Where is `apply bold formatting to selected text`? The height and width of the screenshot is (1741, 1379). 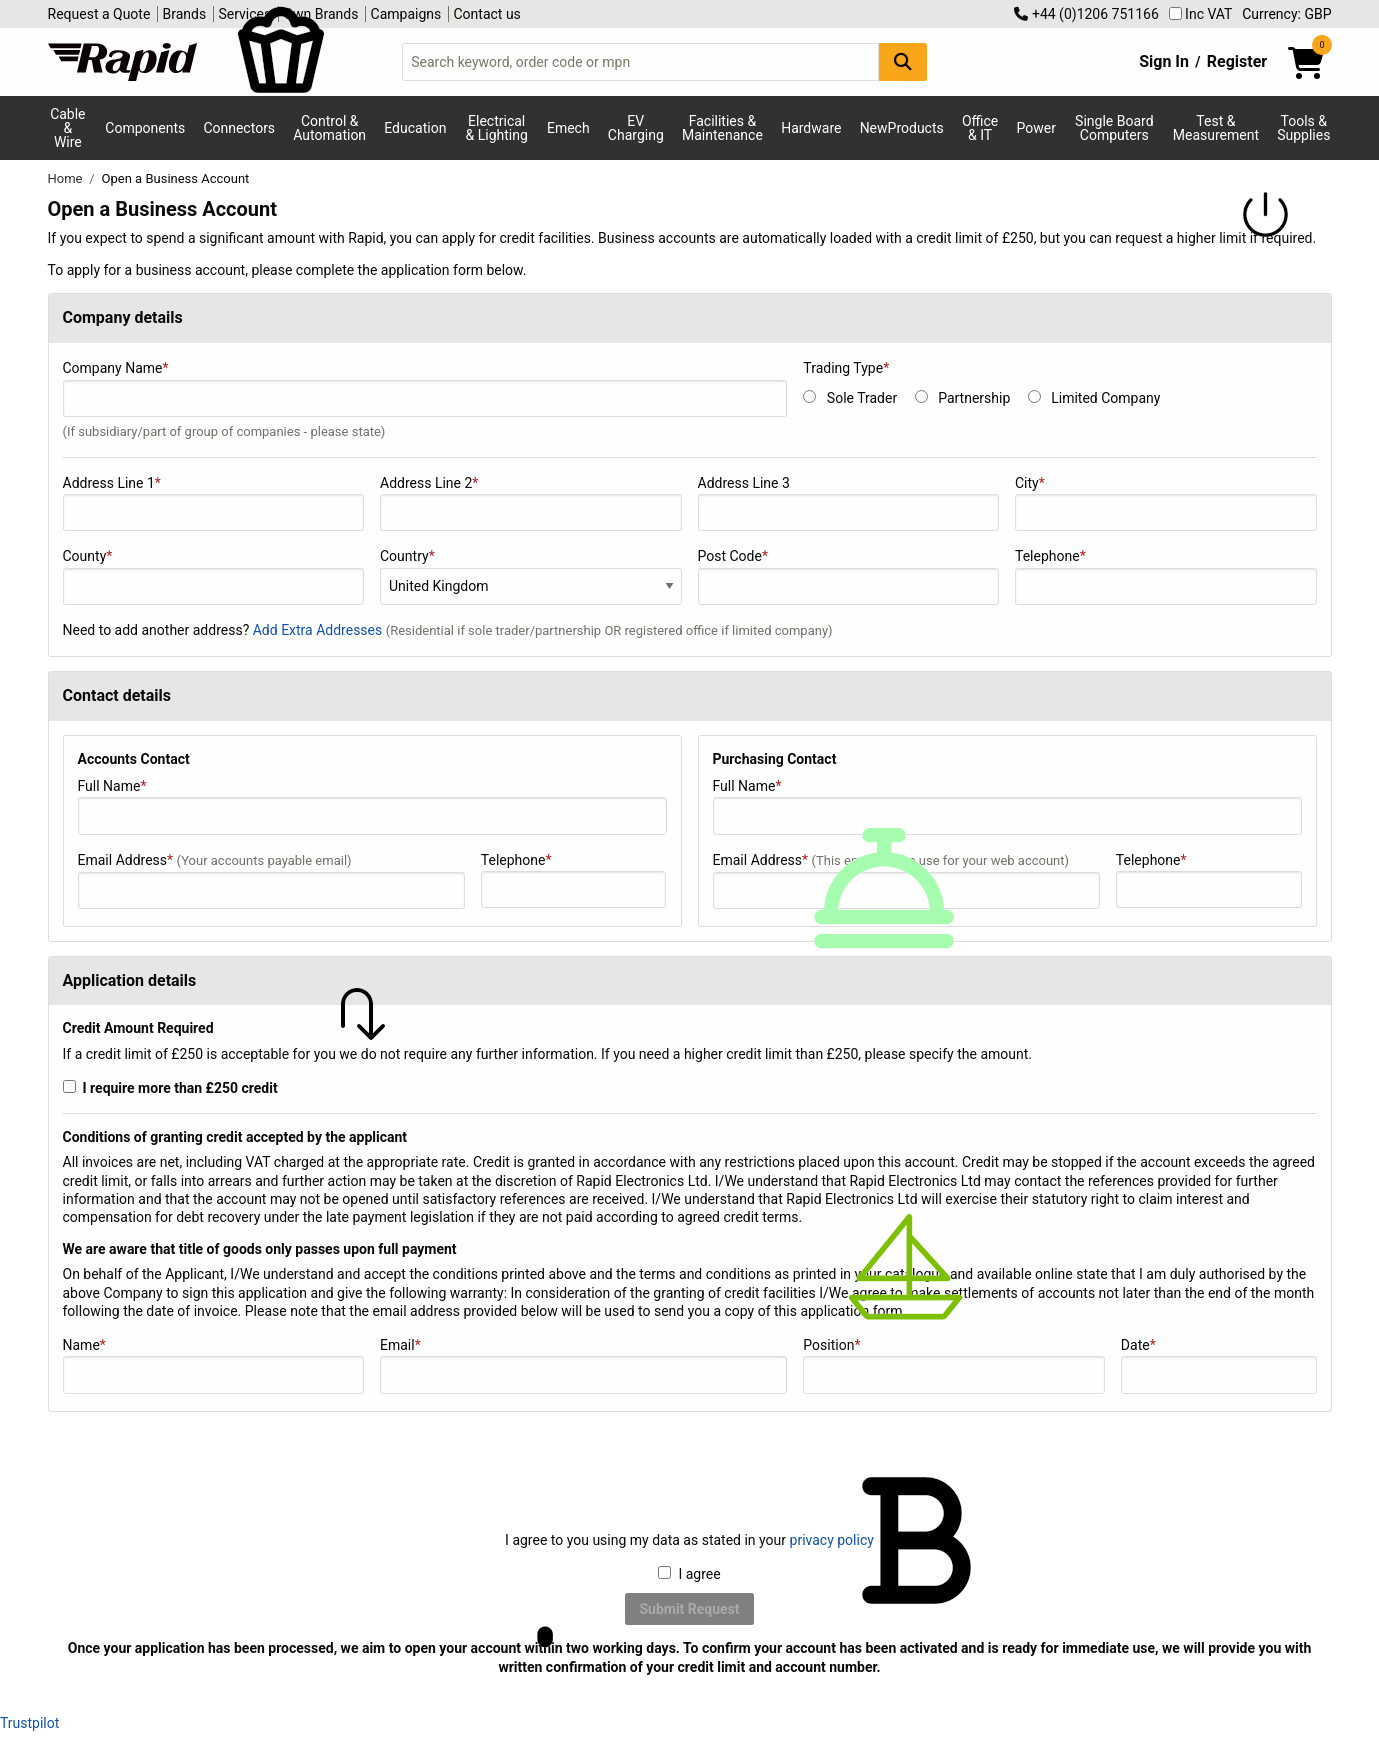 apply bold formatting to selected text is located at coordinates (916, 1540).